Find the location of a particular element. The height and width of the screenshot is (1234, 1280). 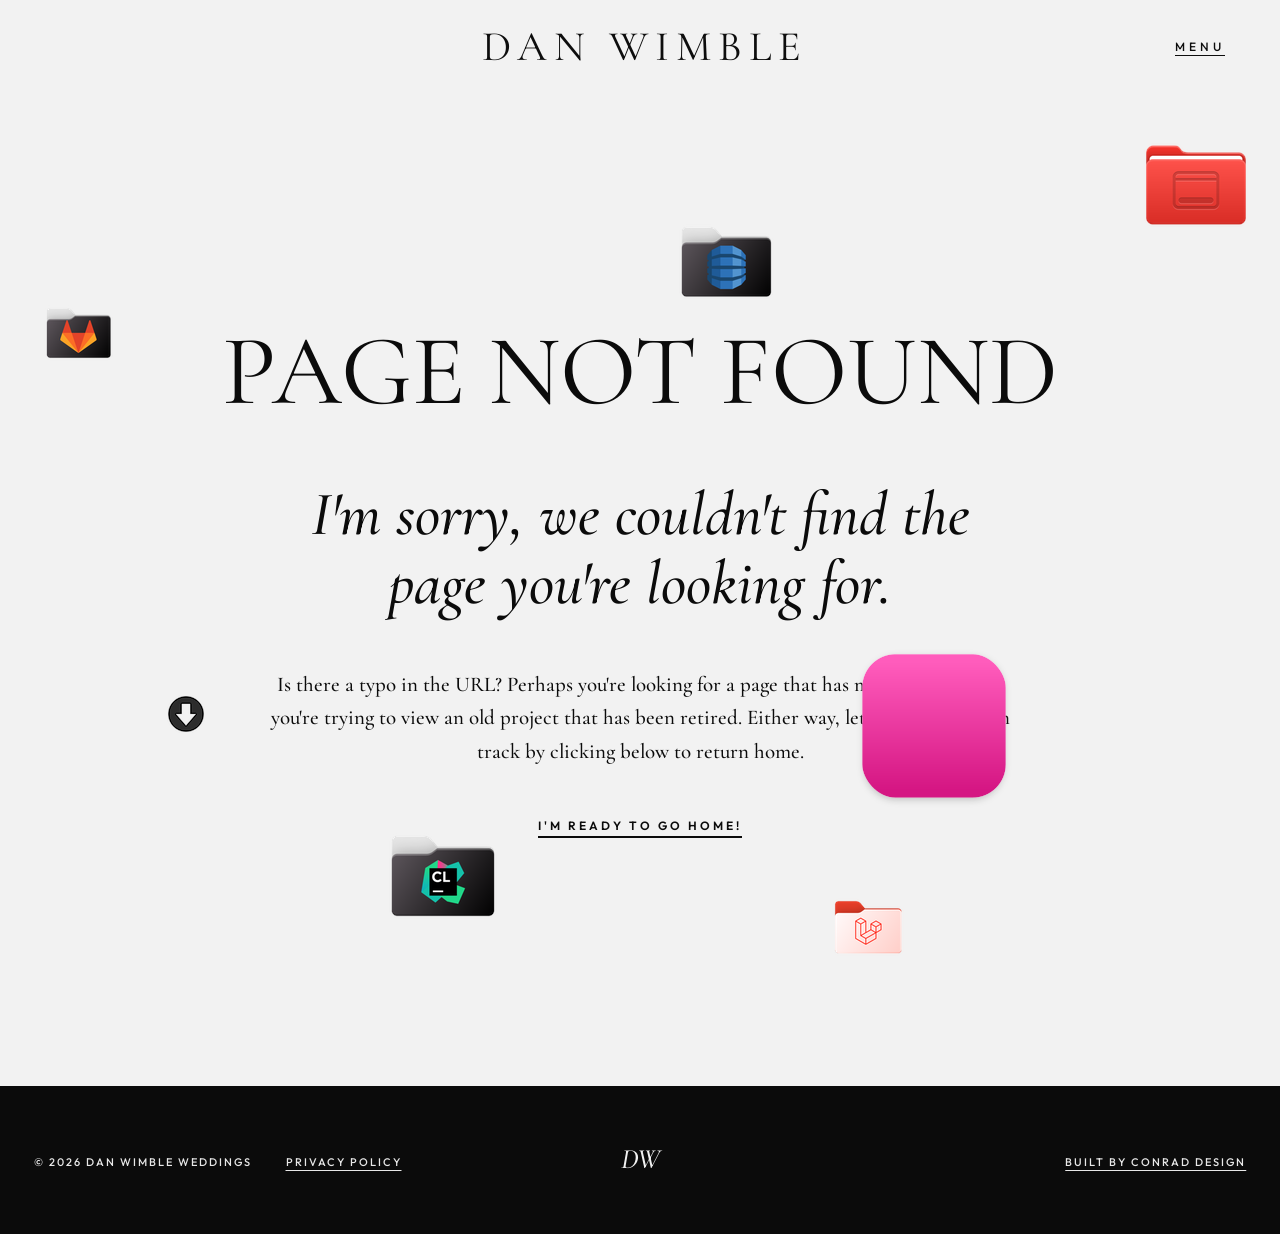

open dynamodb database files folder is located at coordinates (726, 264).